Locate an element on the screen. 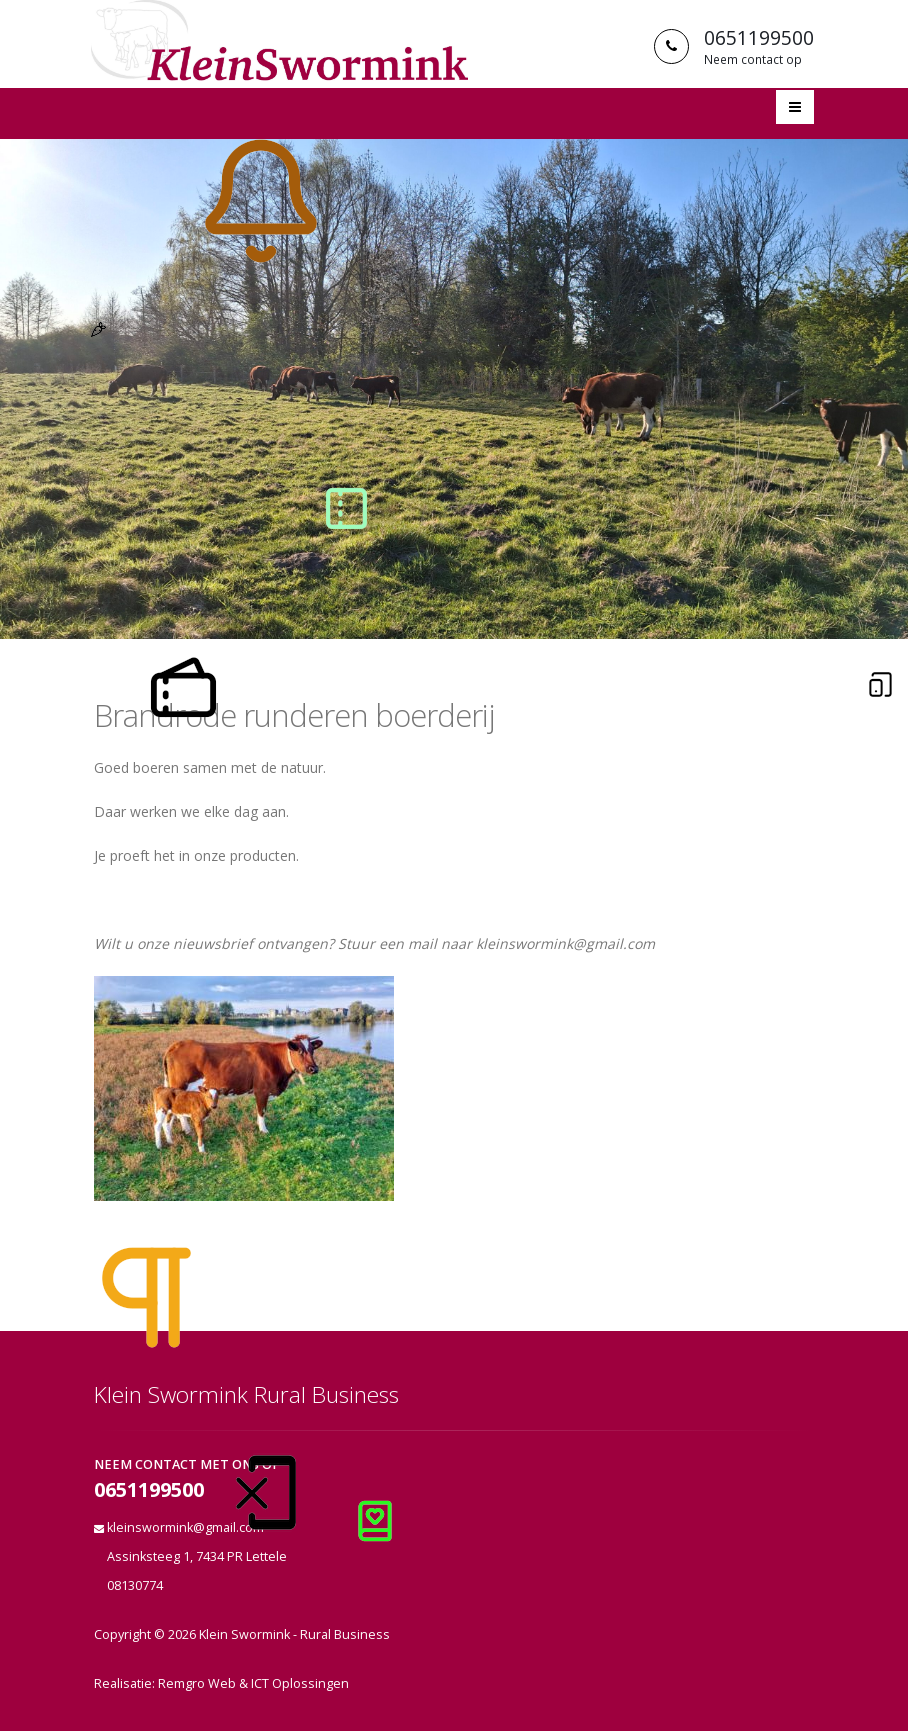  toggle paragraph formatting options is located at coordinates (146, 1297).